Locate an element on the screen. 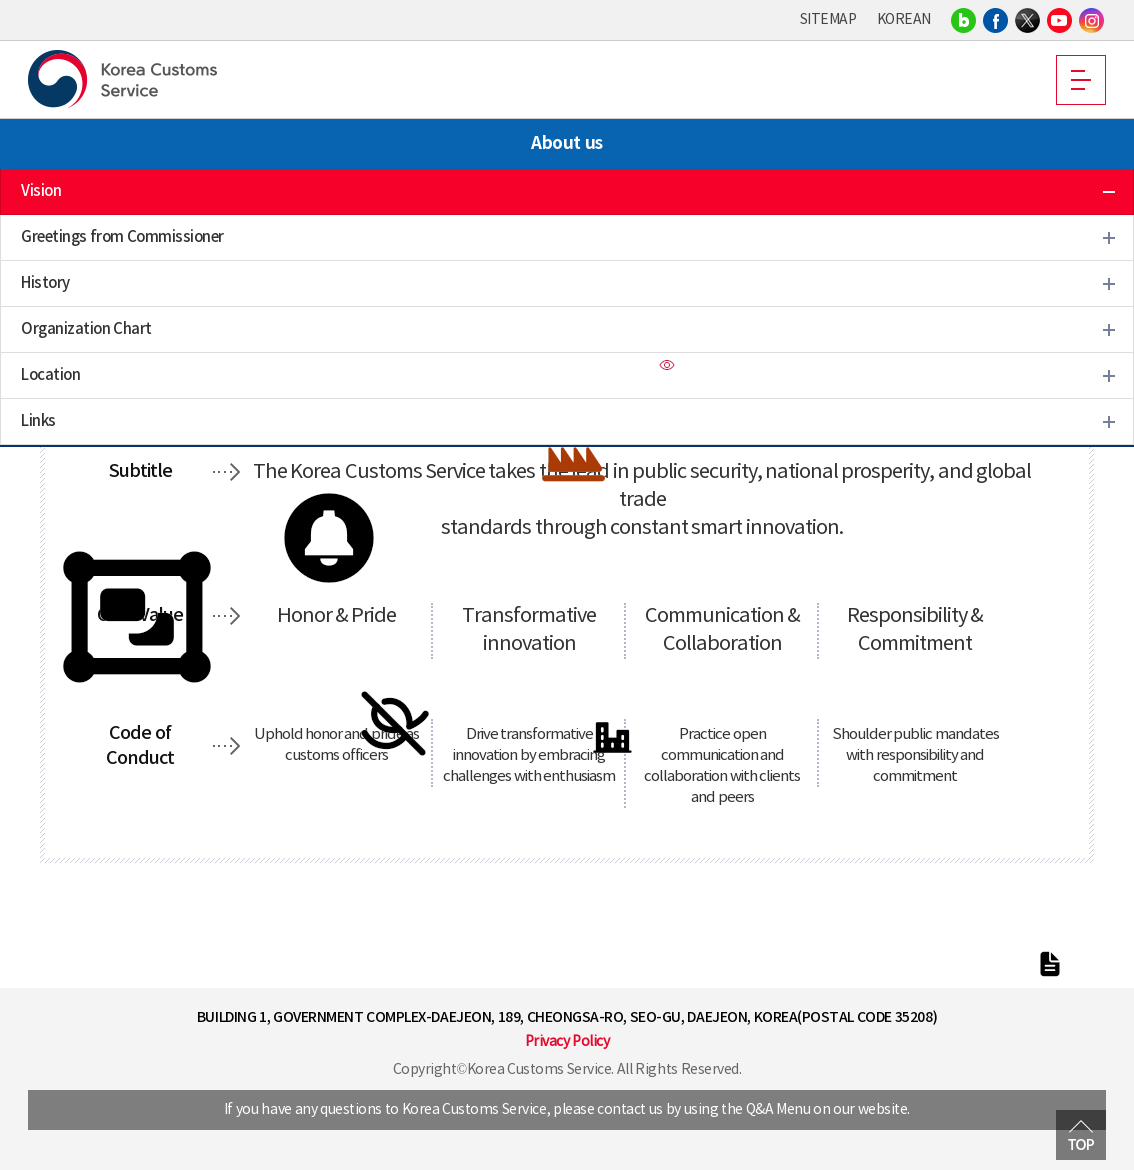 This screenshot has height=1170, width=1134. view document details is located at coordinates (1050, 964).